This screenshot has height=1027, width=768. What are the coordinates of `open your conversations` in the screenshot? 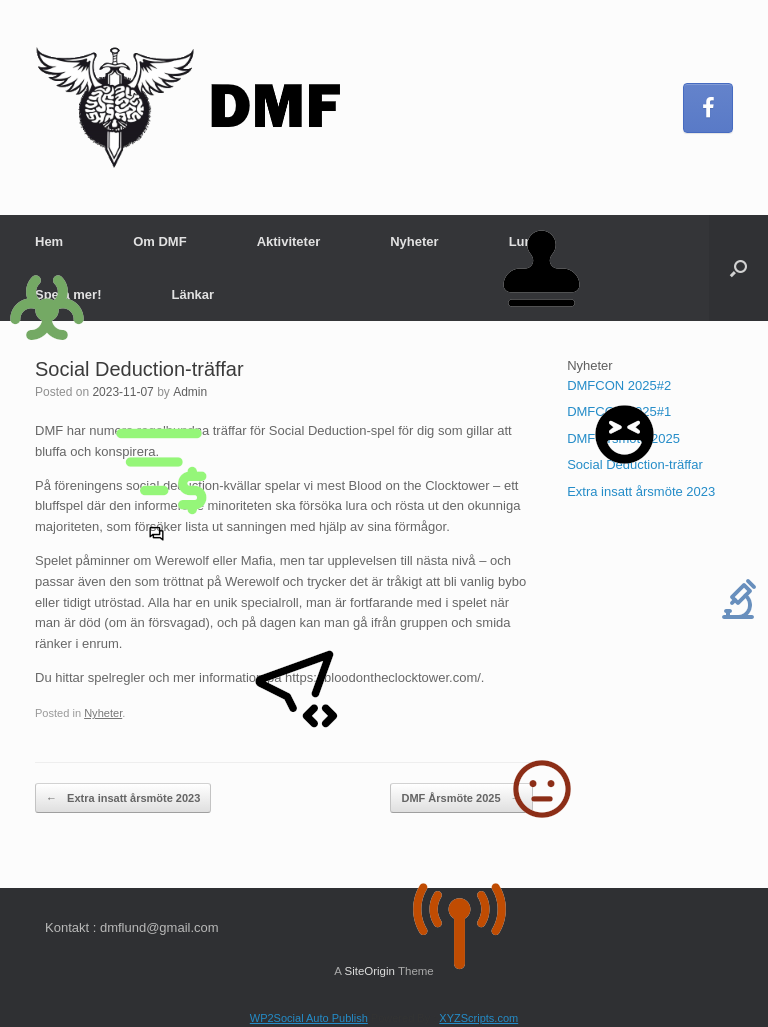 It's located at (156, 533).